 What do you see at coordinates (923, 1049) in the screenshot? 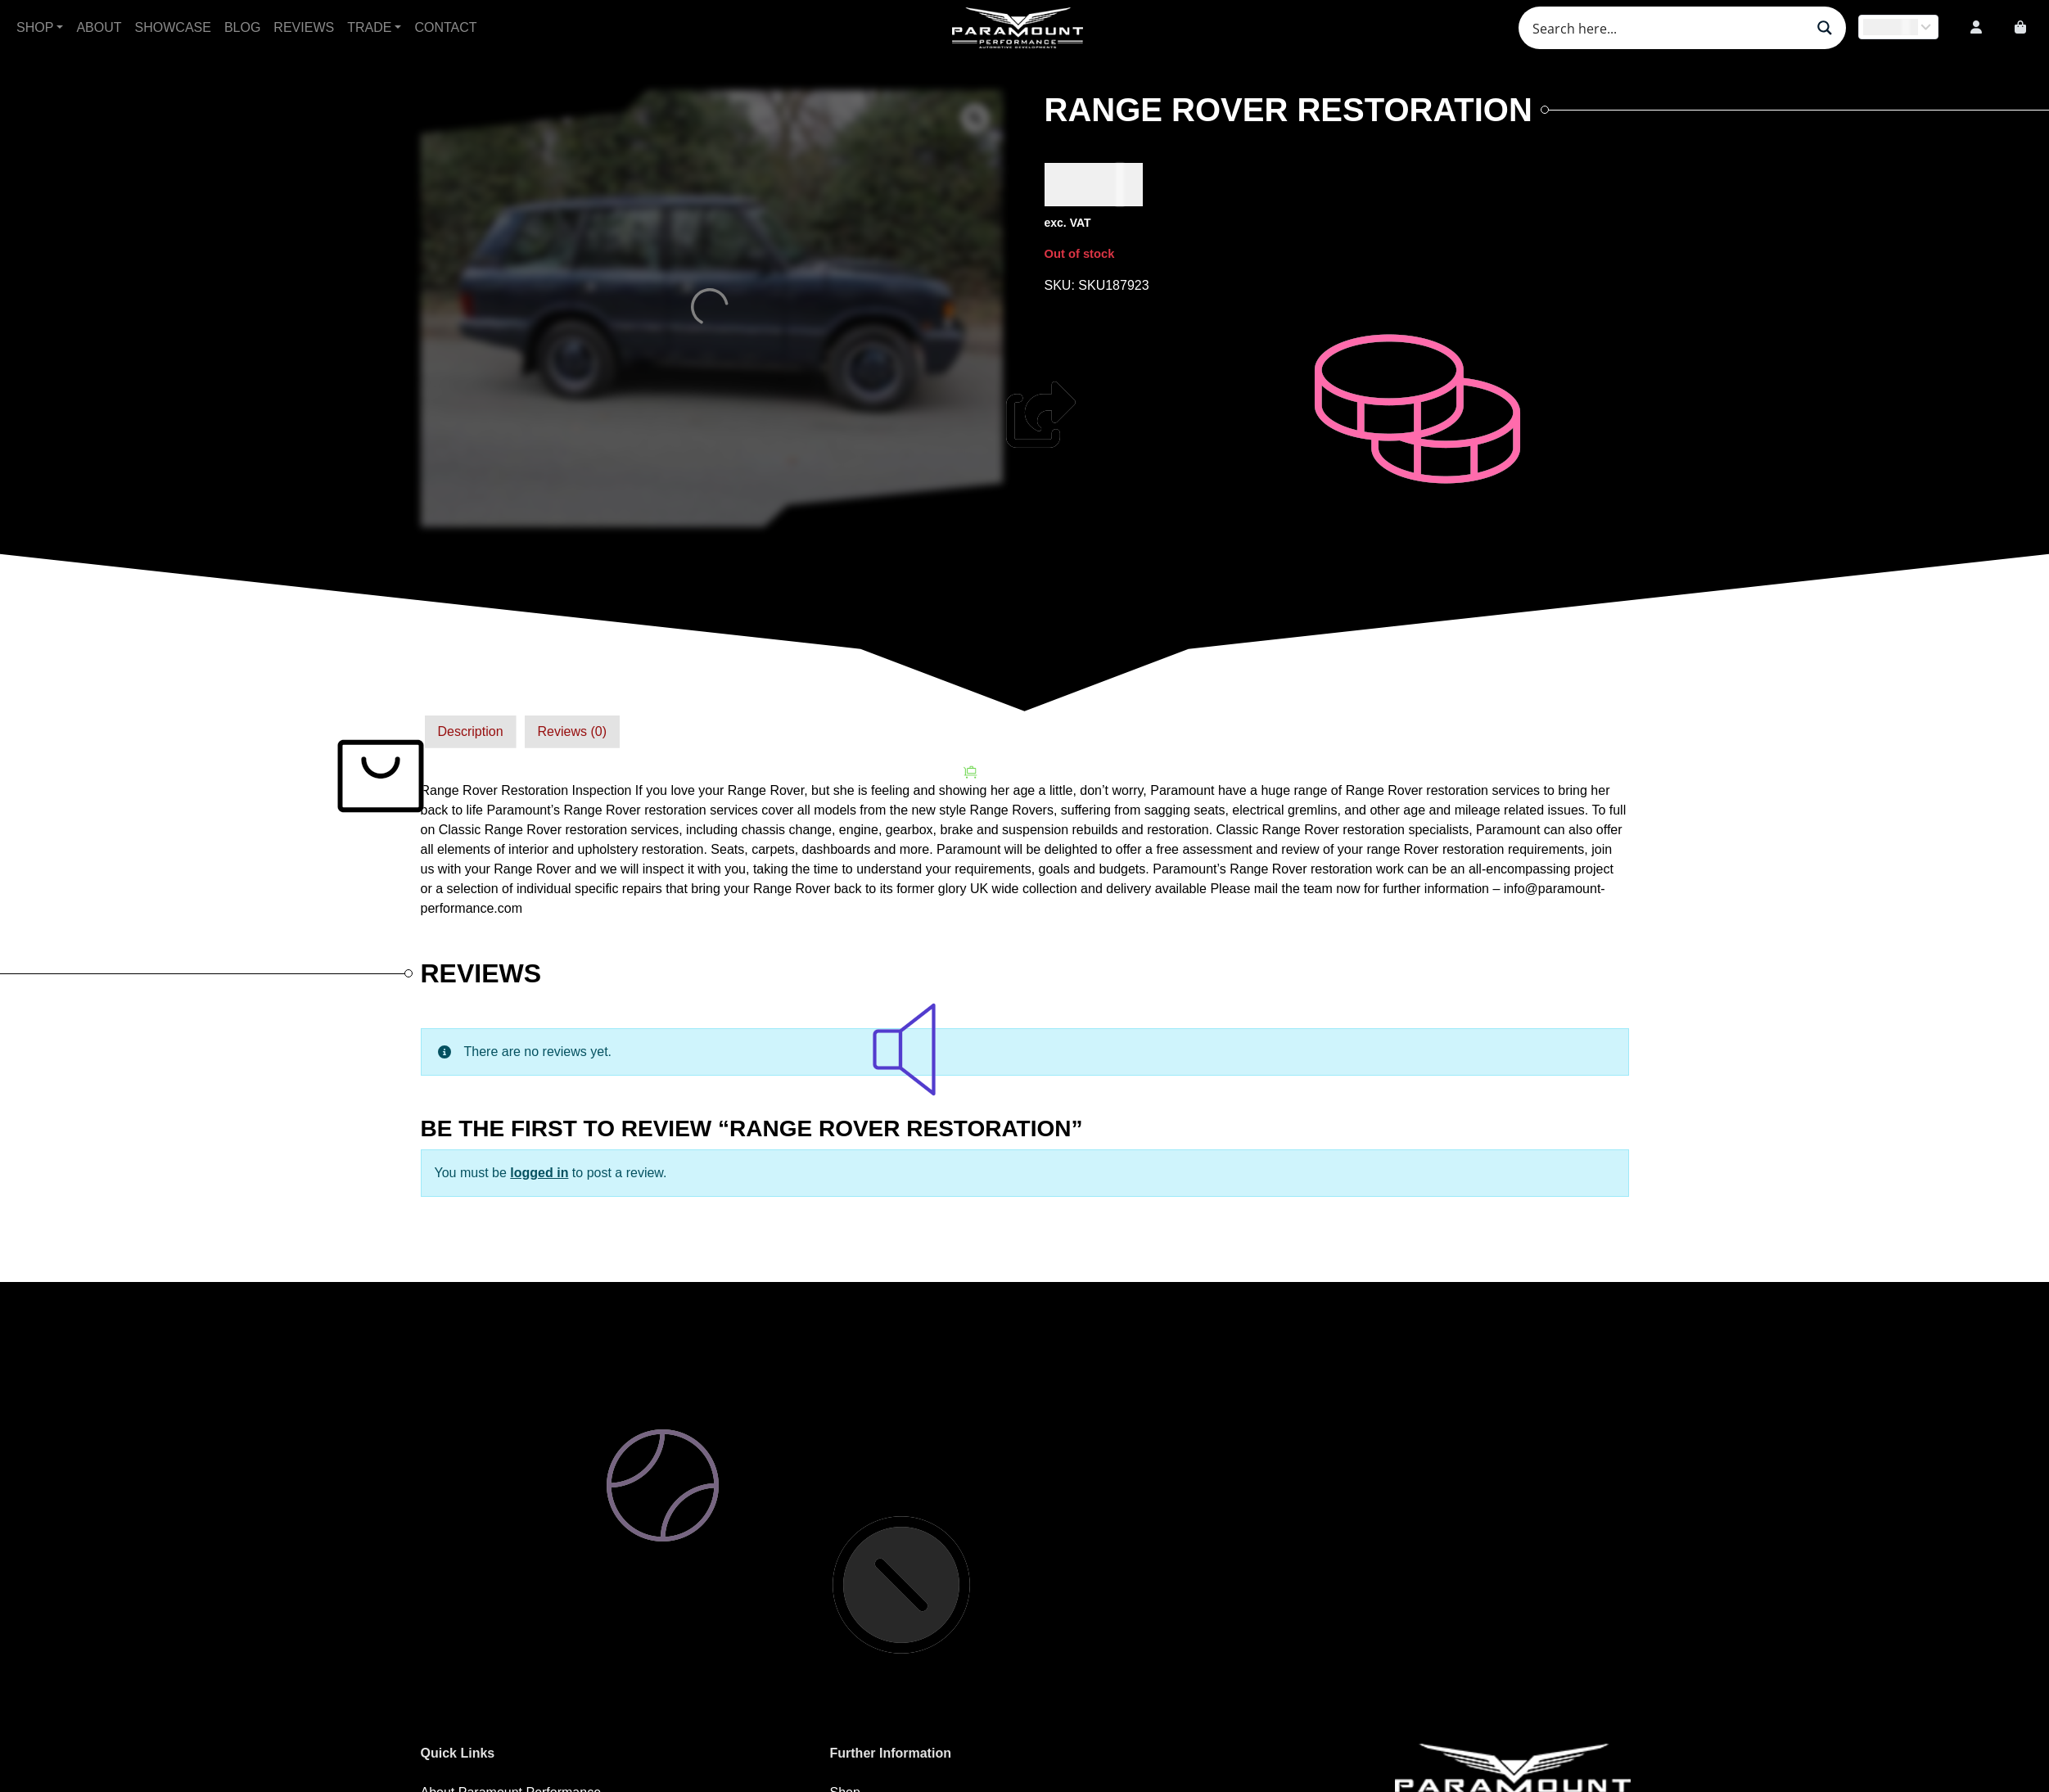
I see `speaker with no audio output` at bounding box center [923, 1049].